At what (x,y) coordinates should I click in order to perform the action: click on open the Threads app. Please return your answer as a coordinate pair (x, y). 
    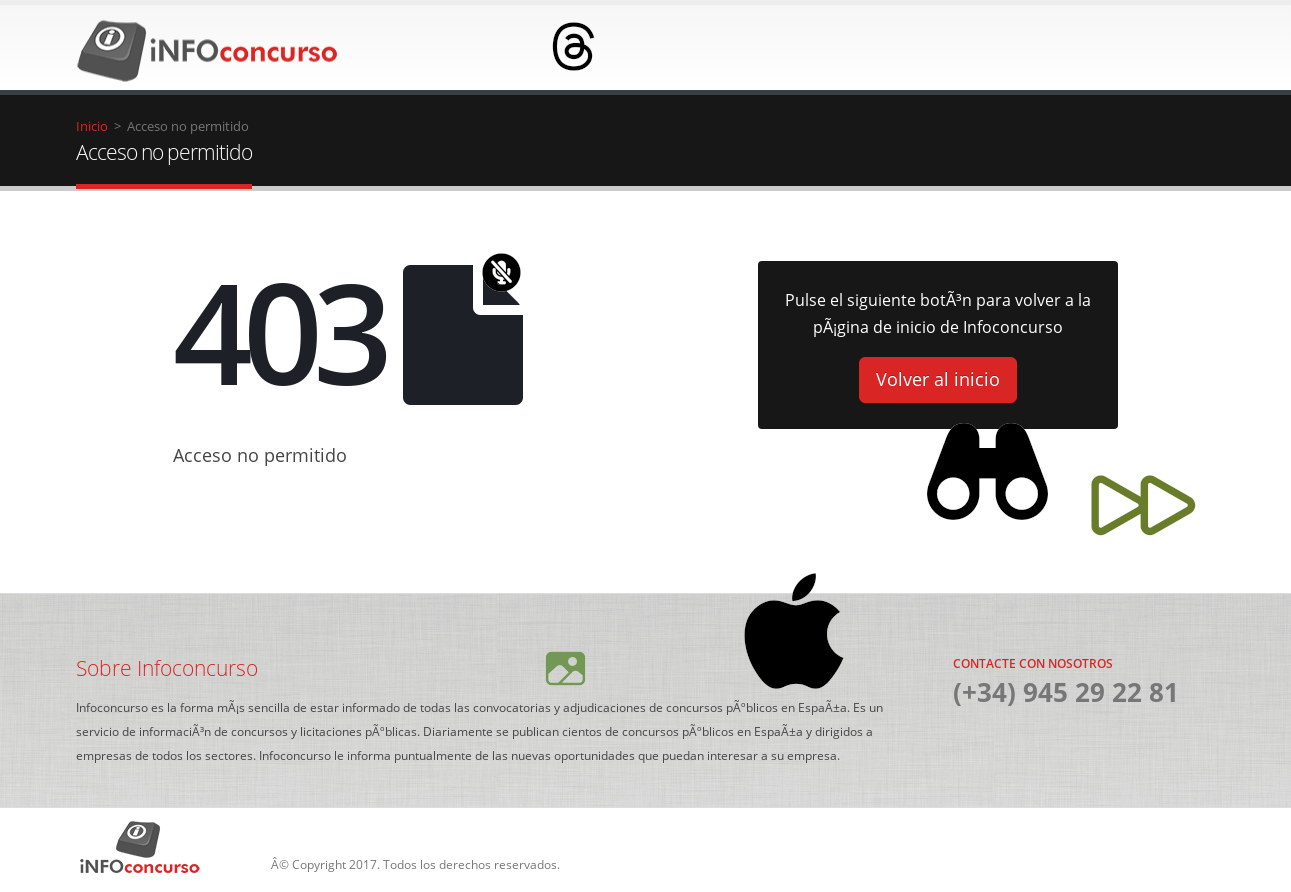
    Looking at the image, I should click on (573, 46).